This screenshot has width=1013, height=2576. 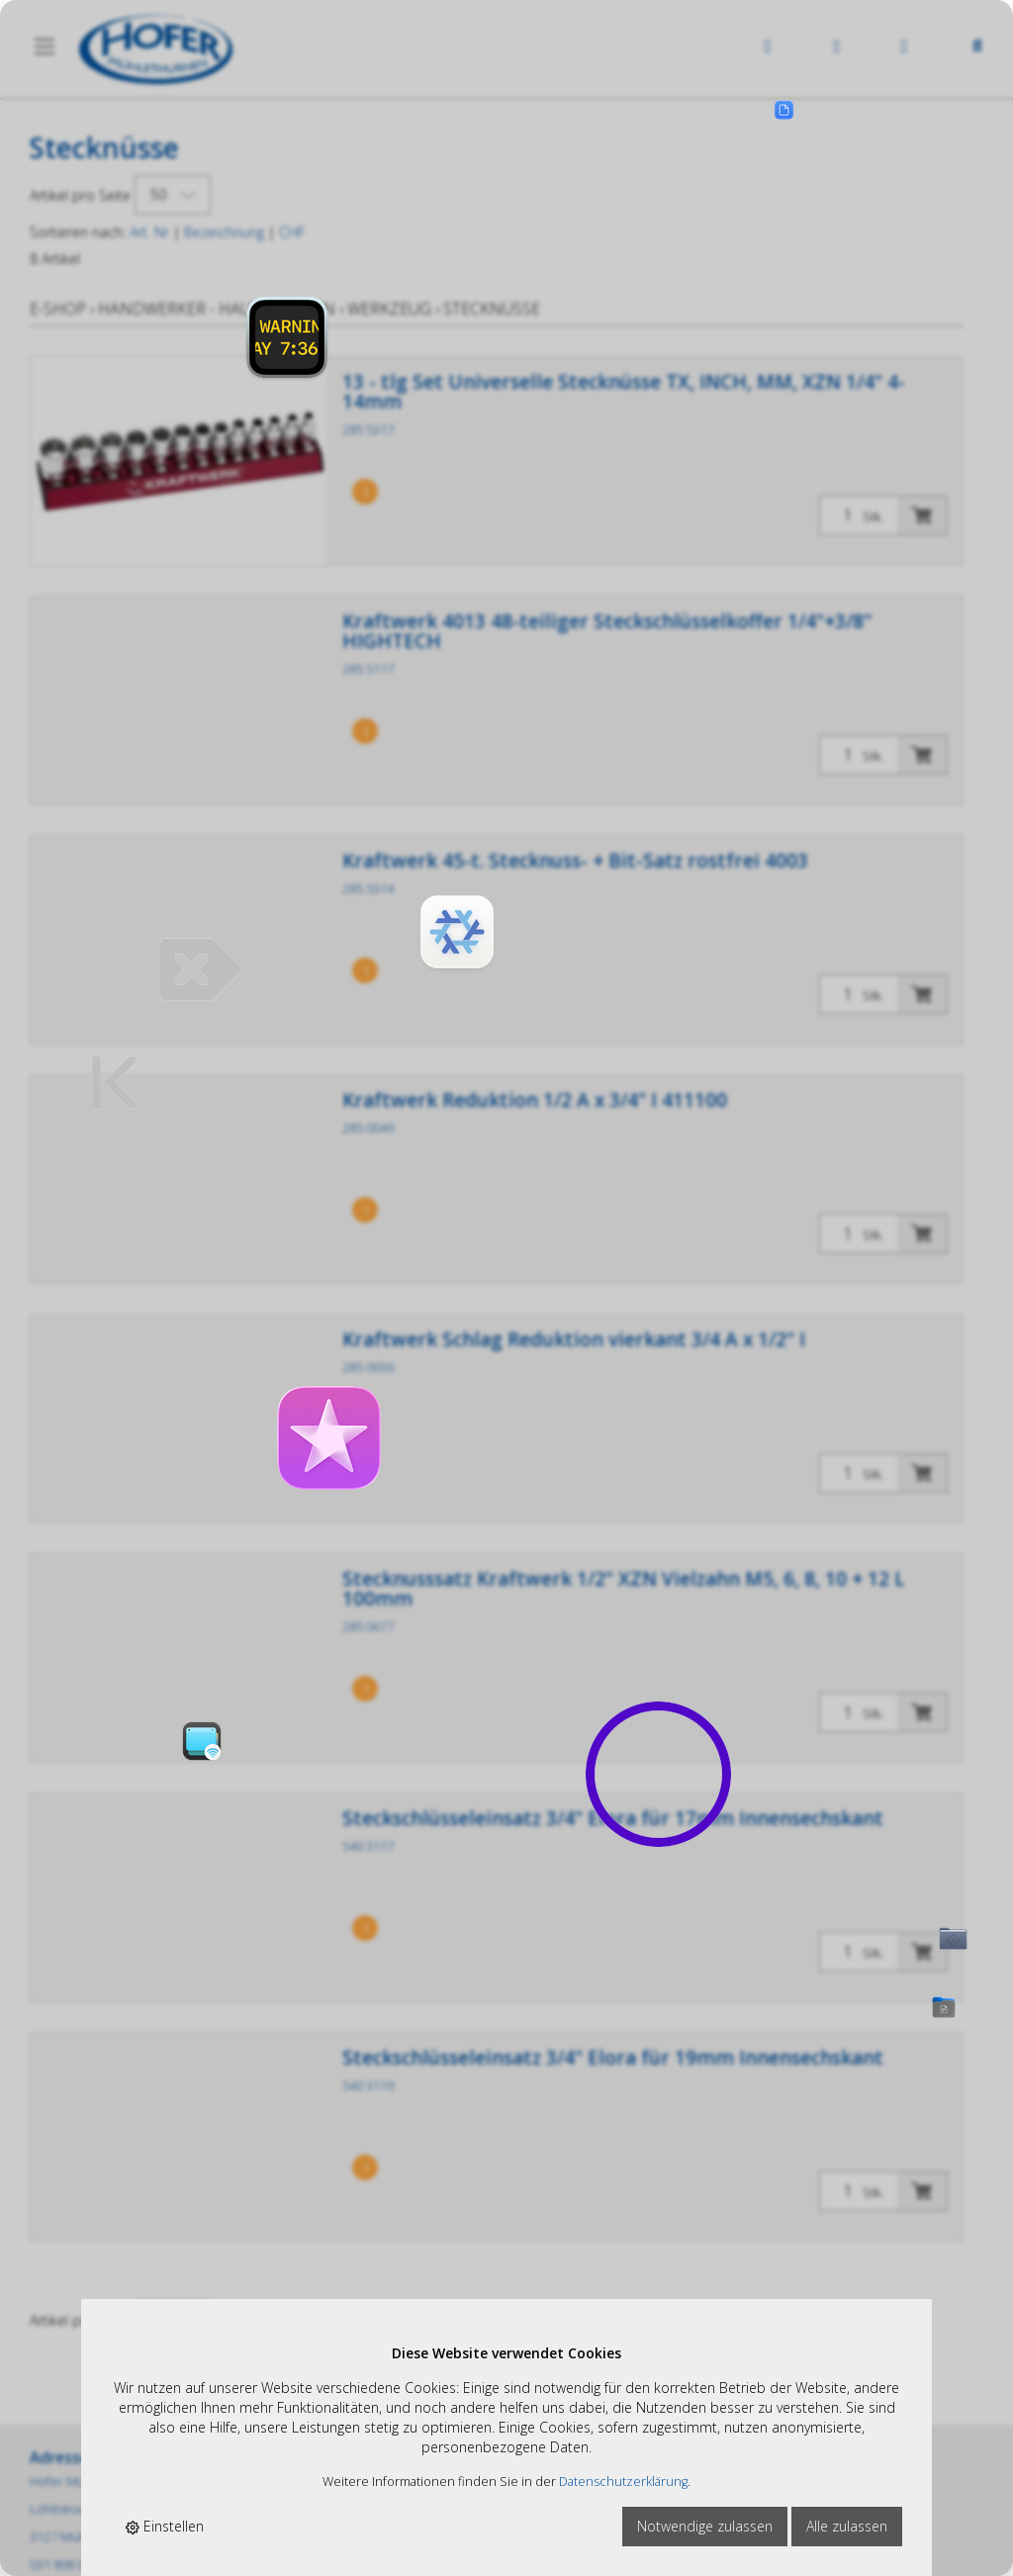 What do you see at coordinates (328, 1437) in the screenshot?
I see `open the iTunes Store app` at bounding box center [328, 1437].